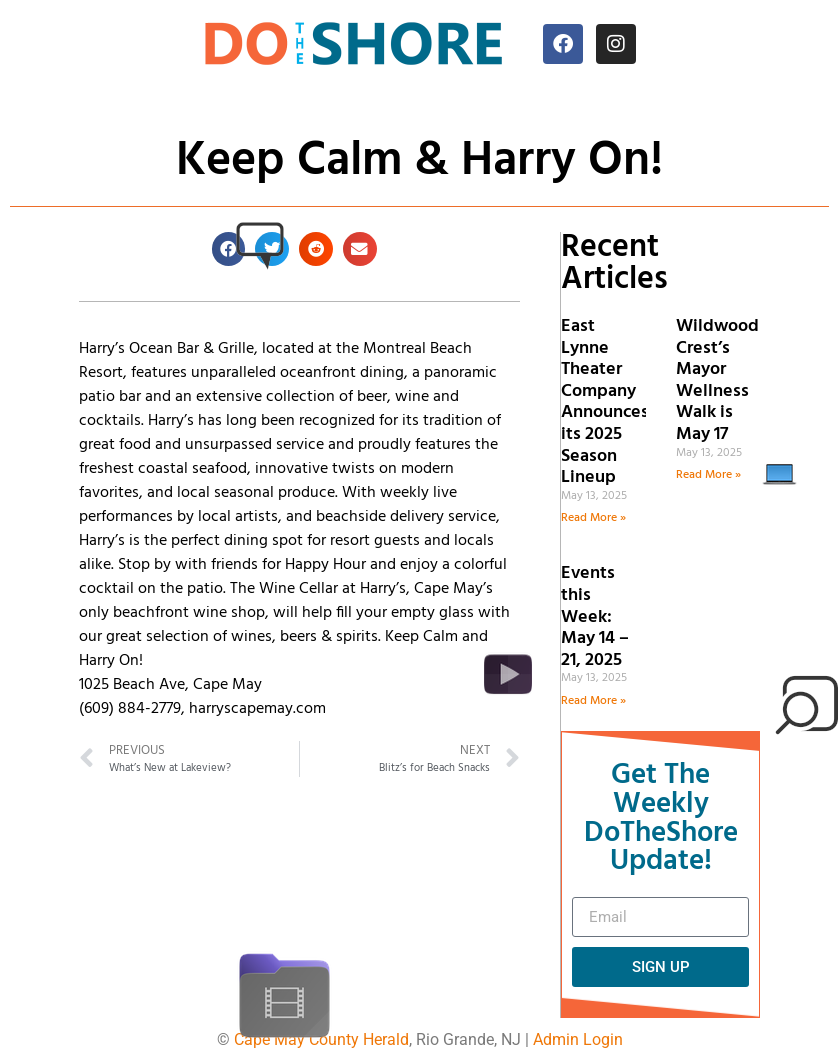 The height and width of the screenshot is (1062, 839). What do you see at coordinates (284, 995) in the screenshot?
I see `open your videos folder` at bounding box center [284, 995].